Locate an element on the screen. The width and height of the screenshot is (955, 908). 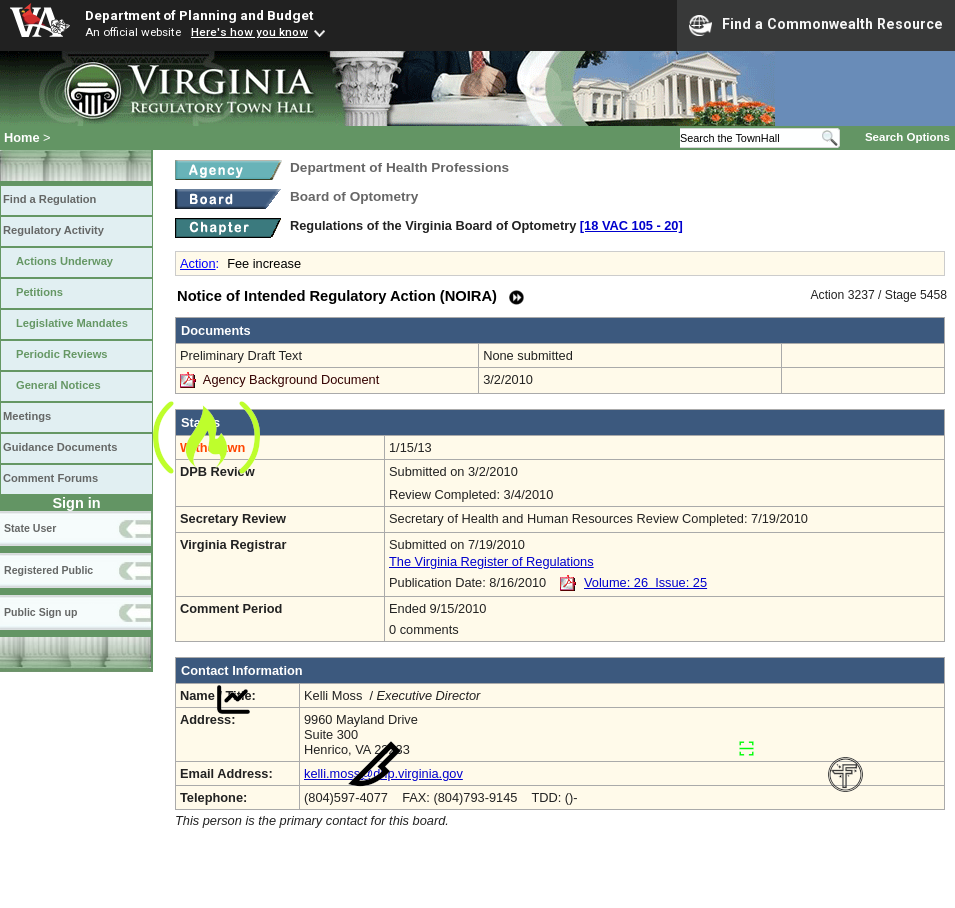
trade federation logo from star wars is located at coordinates (845, 774).